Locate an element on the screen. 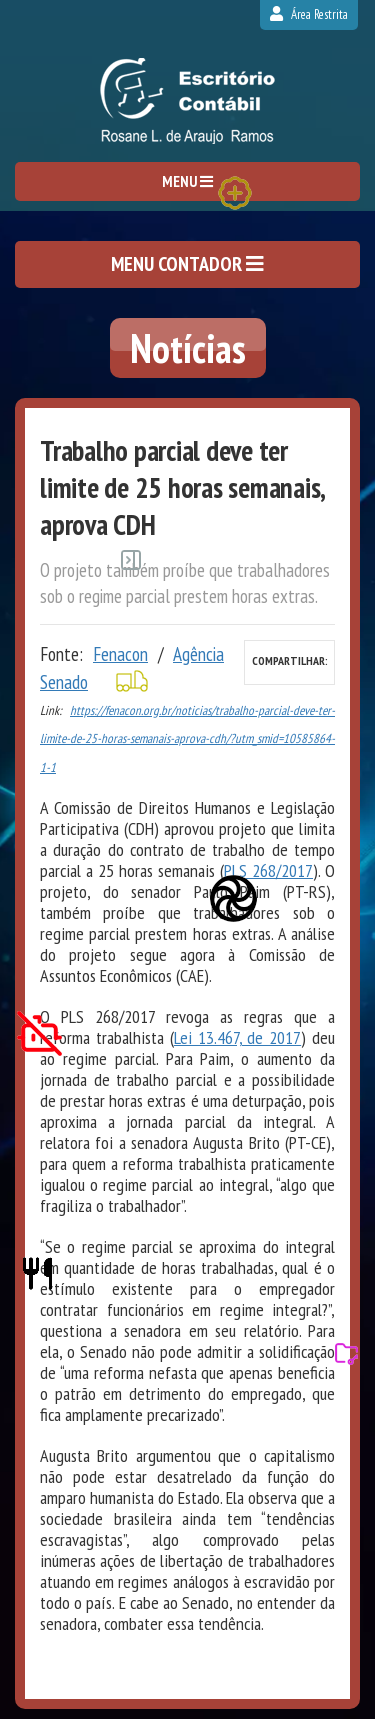  track shipment or delivery status is located at coordinates (132, 681).